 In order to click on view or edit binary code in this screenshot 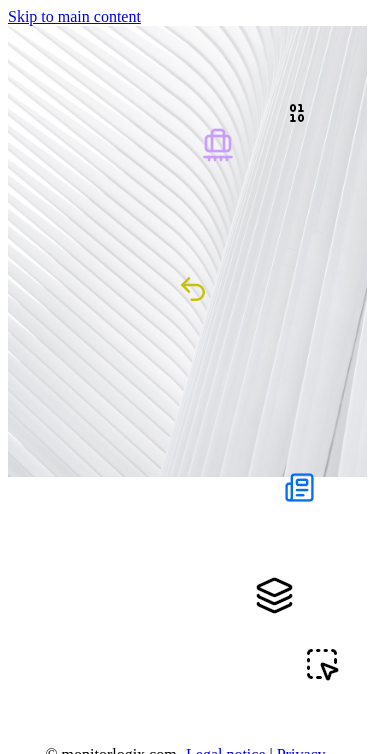, I will do `click(297, 113)`.